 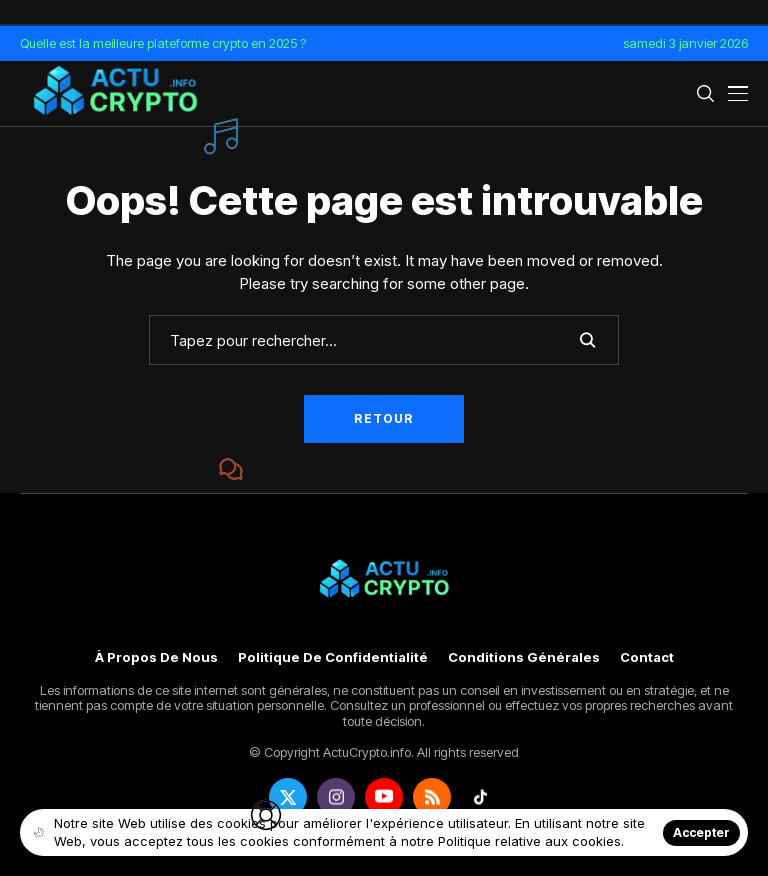 I want to click on open your conversations, so click(x=231, y=469).